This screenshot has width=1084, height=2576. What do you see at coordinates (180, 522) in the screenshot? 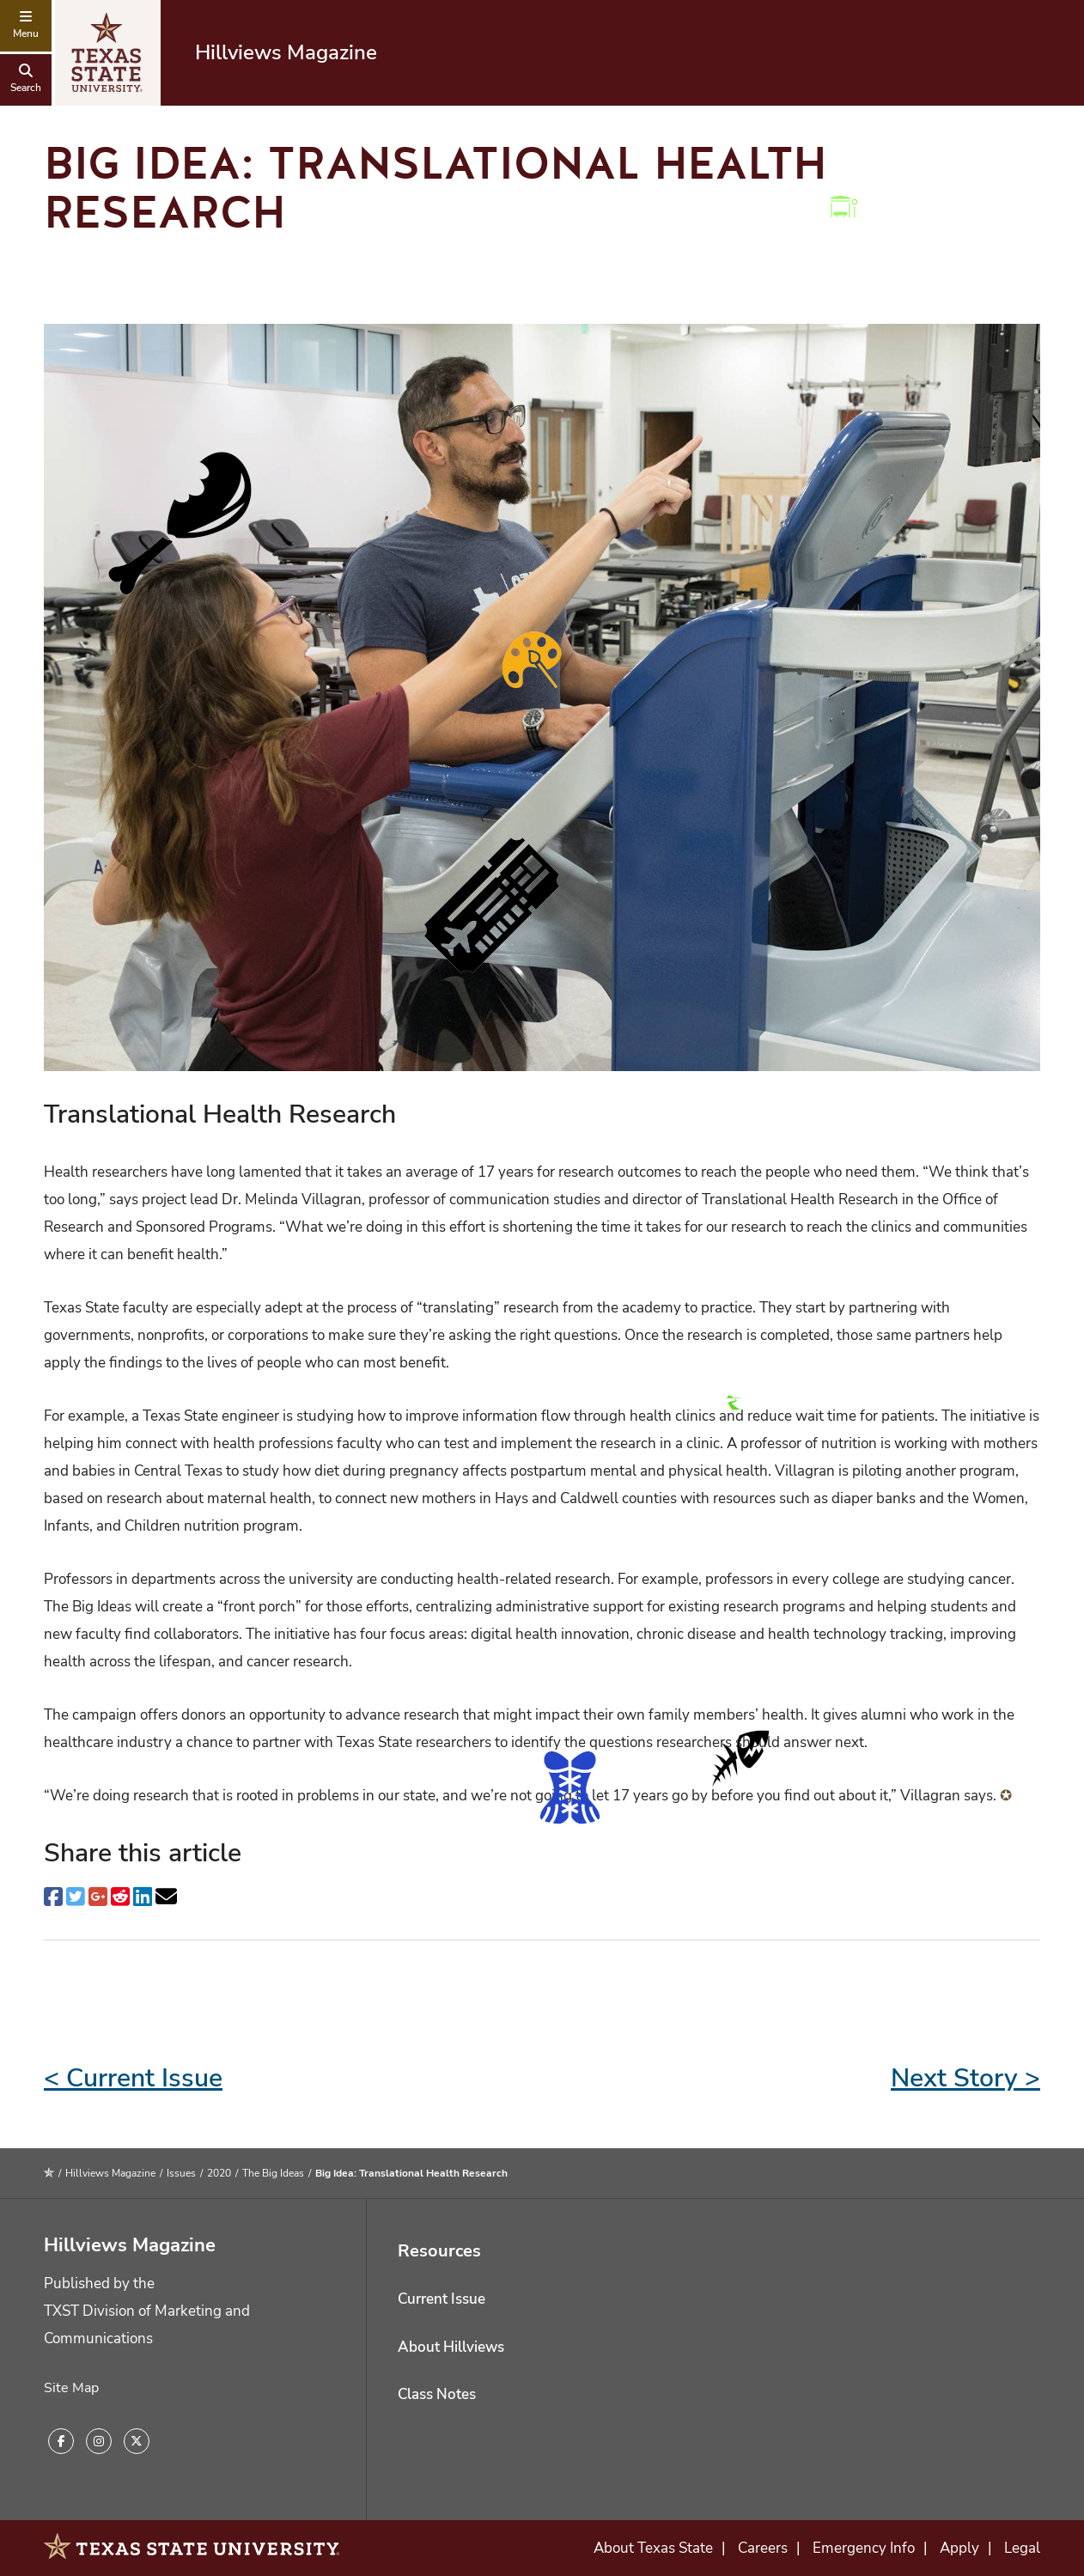
I see `food or hunger indicator in a game` at bounding box center [180, 522].